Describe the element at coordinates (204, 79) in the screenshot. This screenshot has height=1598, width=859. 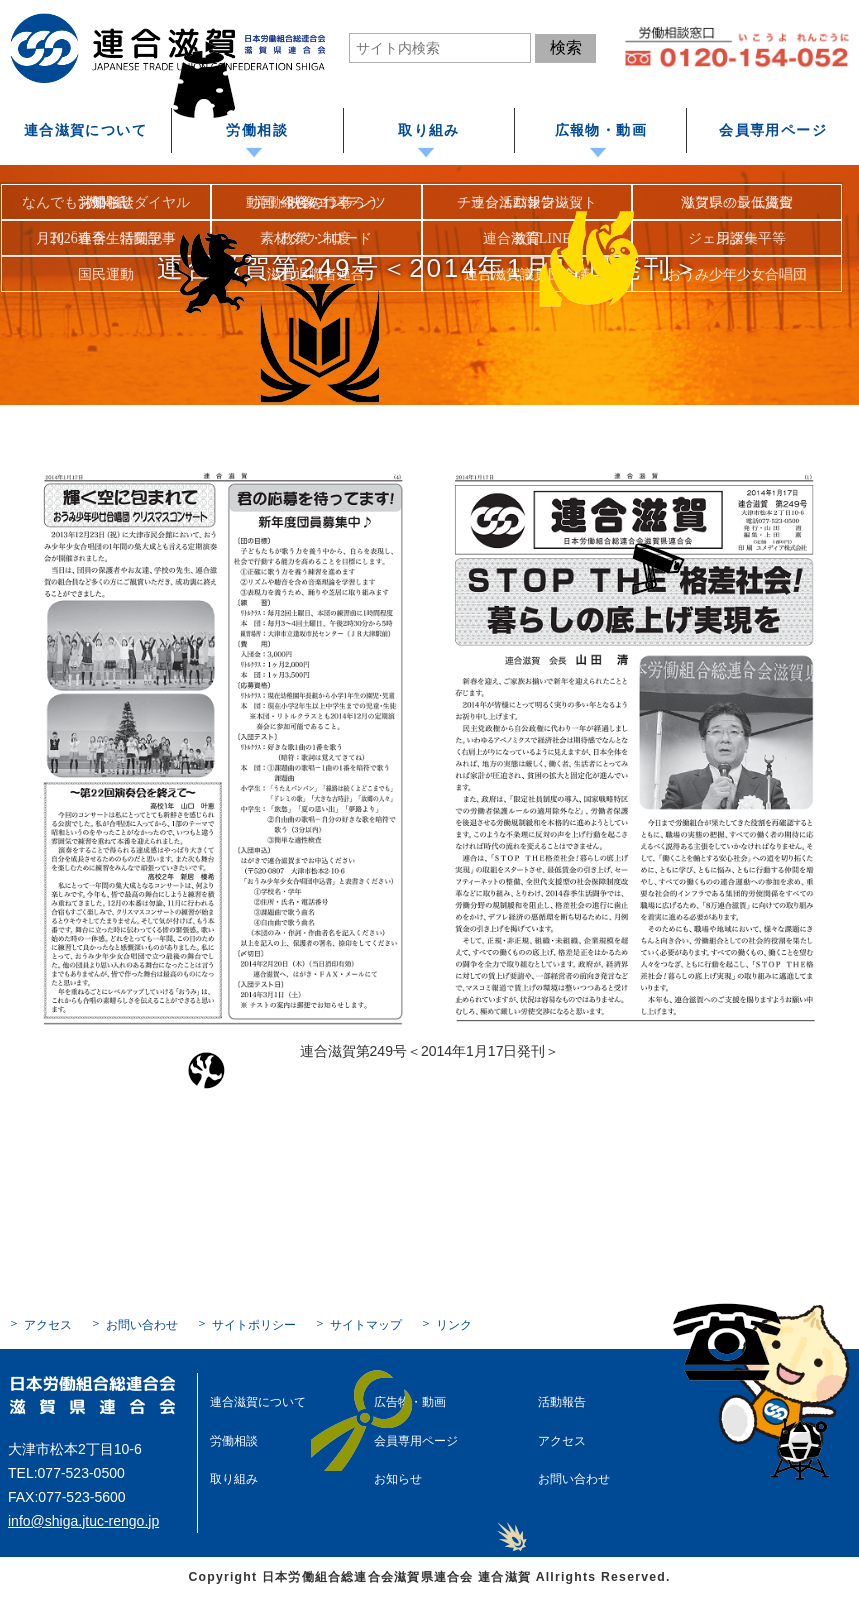
I see `access beach or sandbox game mode` at that location.